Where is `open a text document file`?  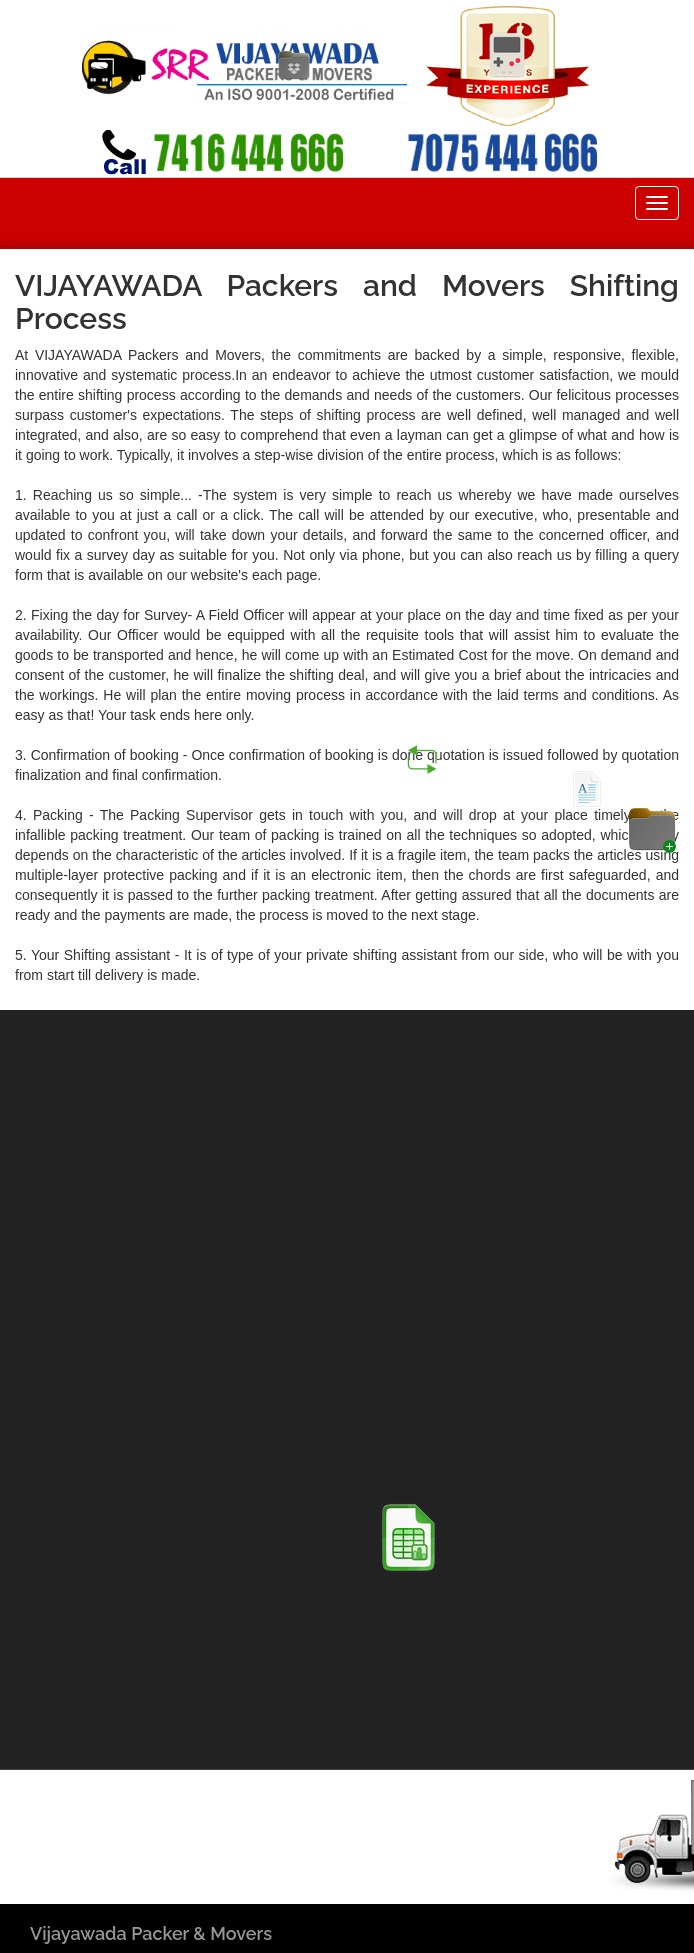 open a text document file is located at coordinates (587, 789).